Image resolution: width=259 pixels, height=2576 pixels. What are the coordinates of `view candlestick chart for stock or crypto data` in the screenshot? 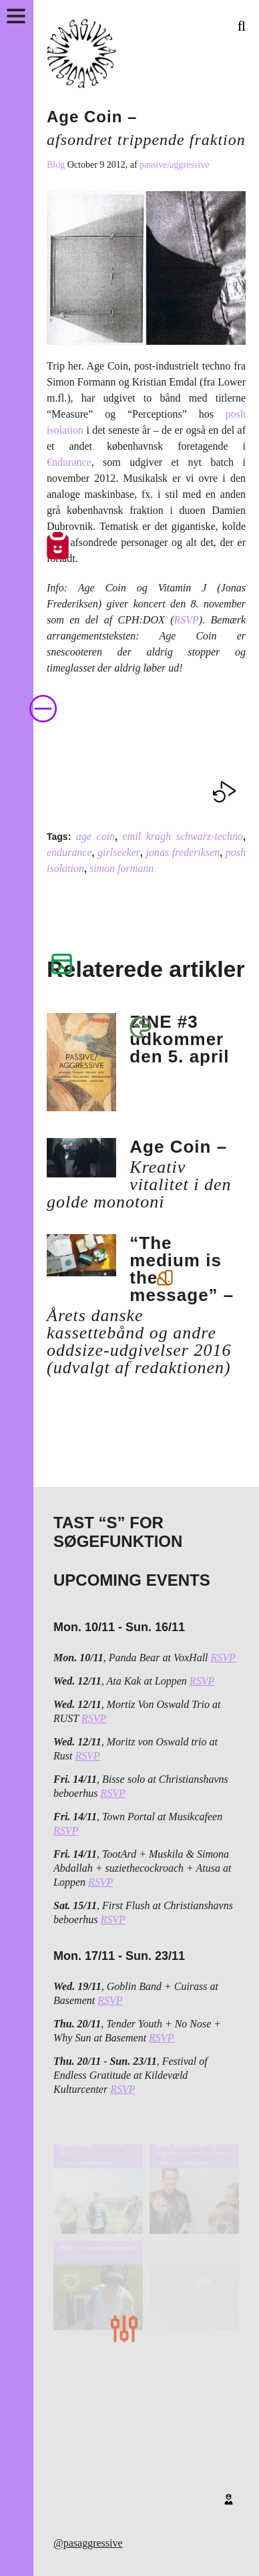 It's located at (124, 2329).